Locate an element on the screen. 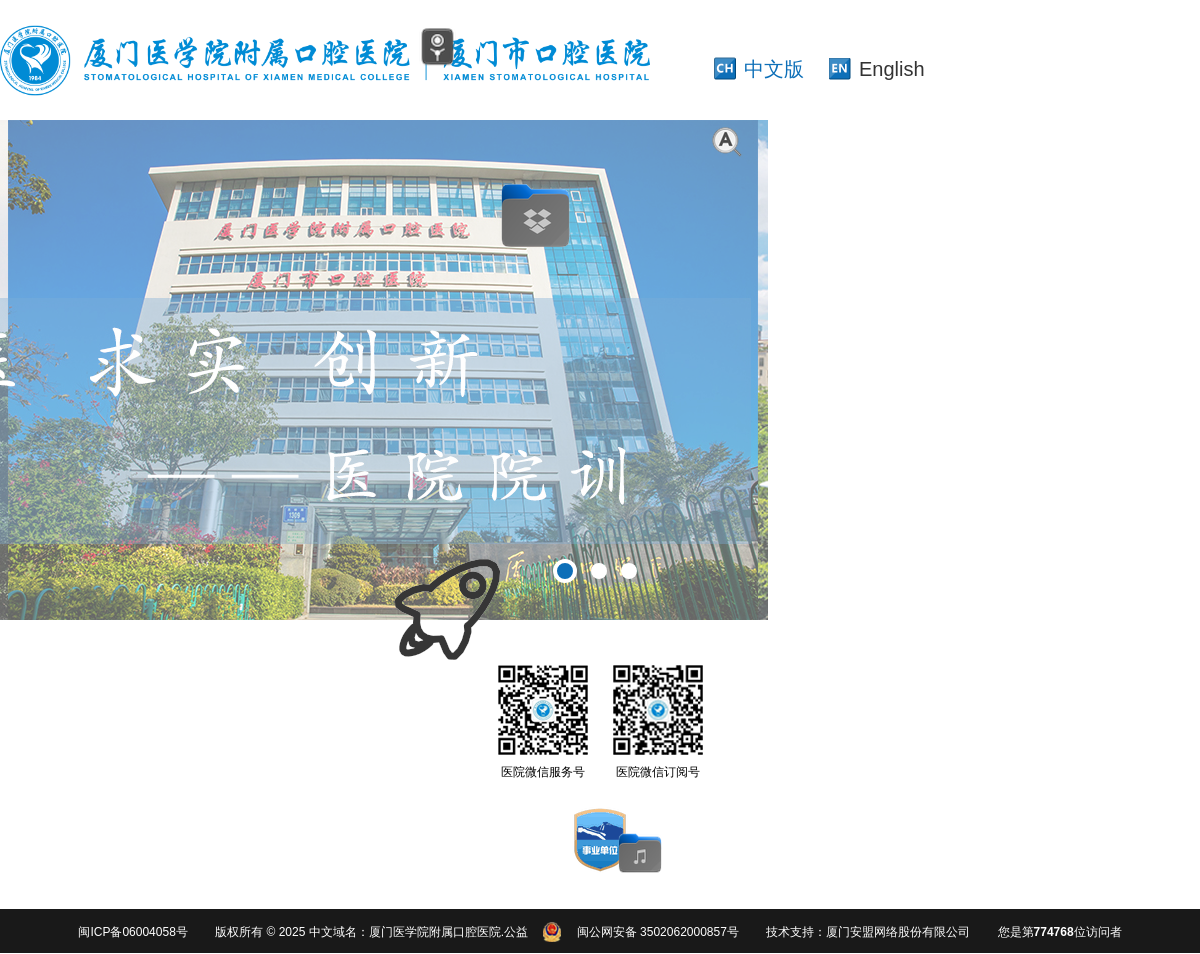 The height and width of the screenshot is (954, 1200). open your dropbox synced folder is located at coordinates (535, 215).